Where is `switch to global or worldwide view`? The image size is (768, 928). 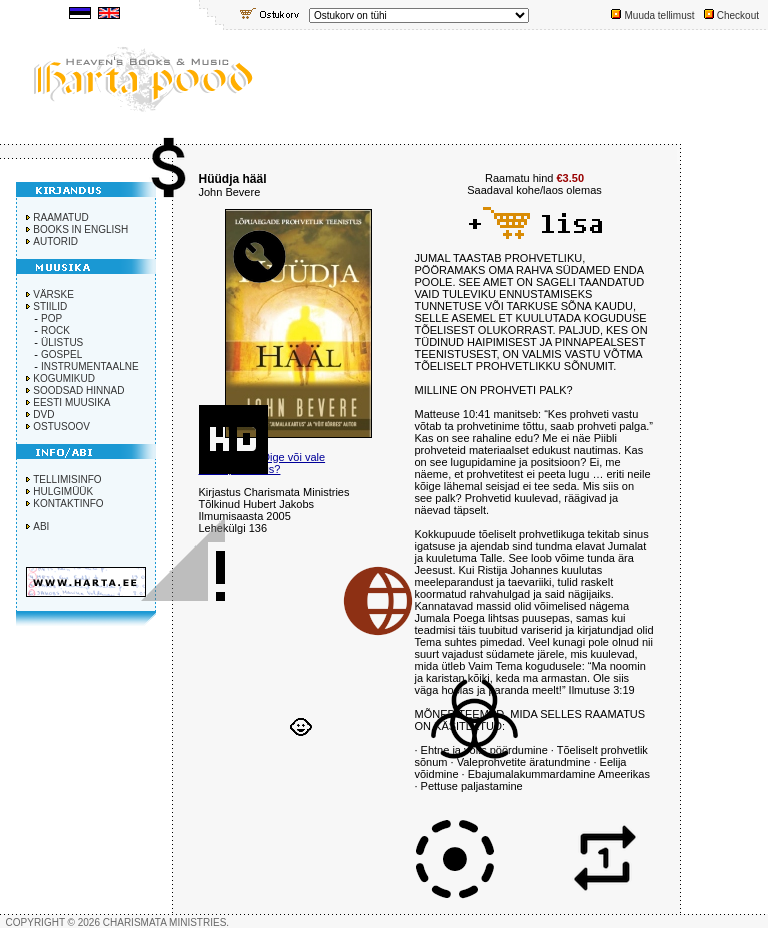 switch to global or worldwide view is located at coordinates (378, 601).